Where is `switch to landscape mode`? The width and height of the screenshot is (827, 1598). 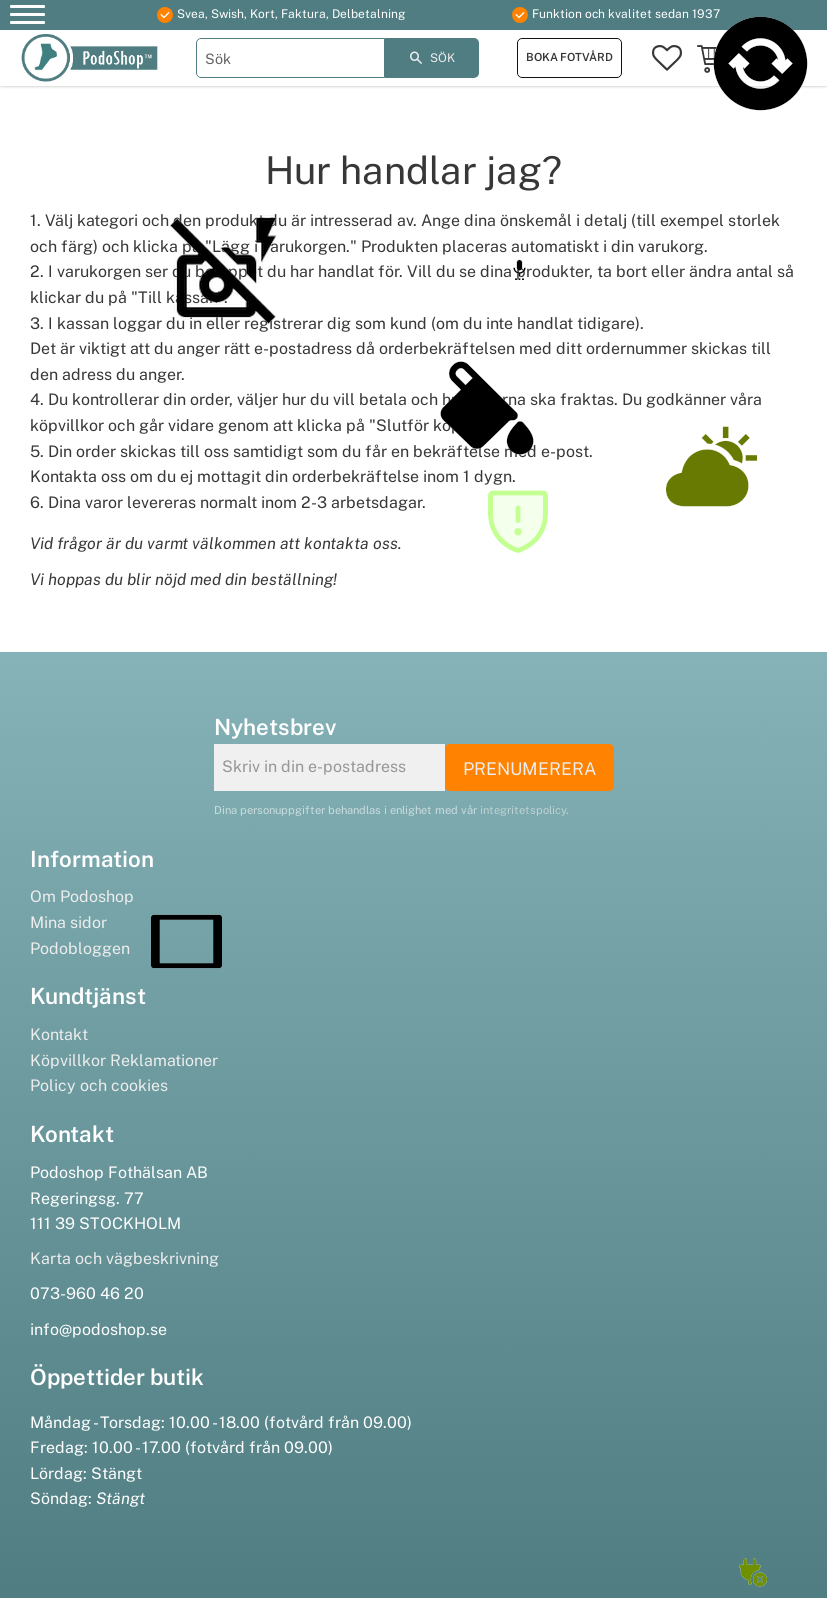
switch to landscape mode is located at coordinates (186, 941).